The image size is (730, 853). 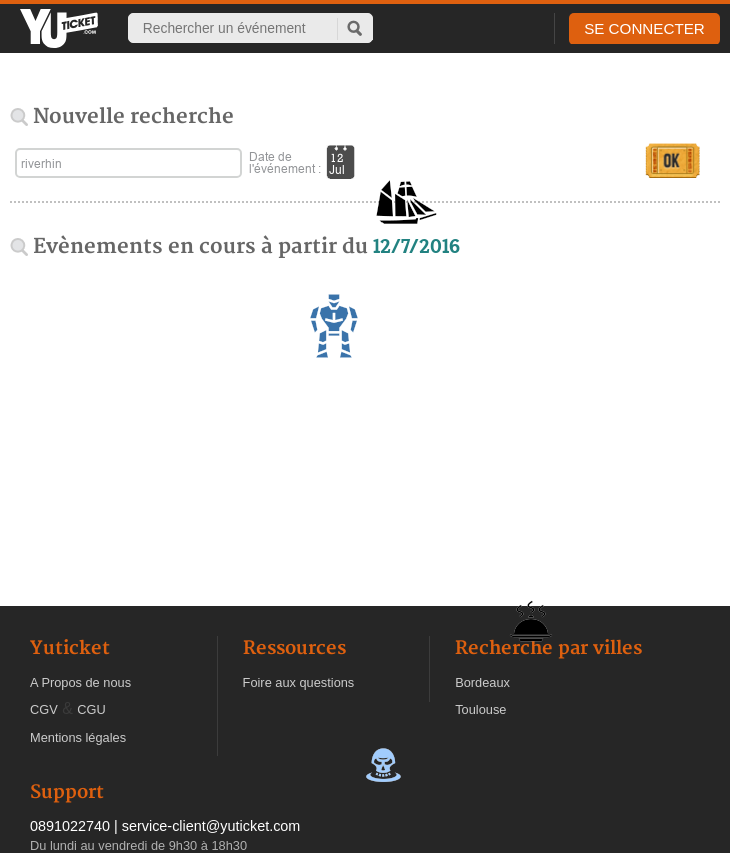 I want to click on view nearby restaurants or dining options, so click(x=531, y=621).